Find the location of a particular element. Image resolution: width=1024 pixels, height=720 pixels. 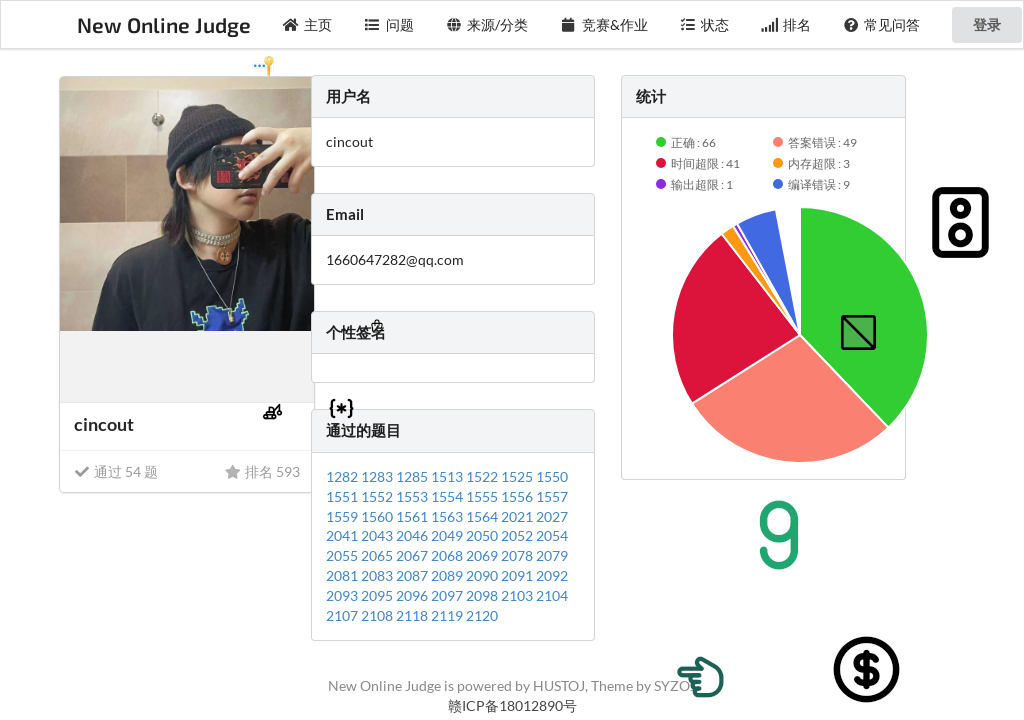

view your account balance is located at coordinates (866, 669).